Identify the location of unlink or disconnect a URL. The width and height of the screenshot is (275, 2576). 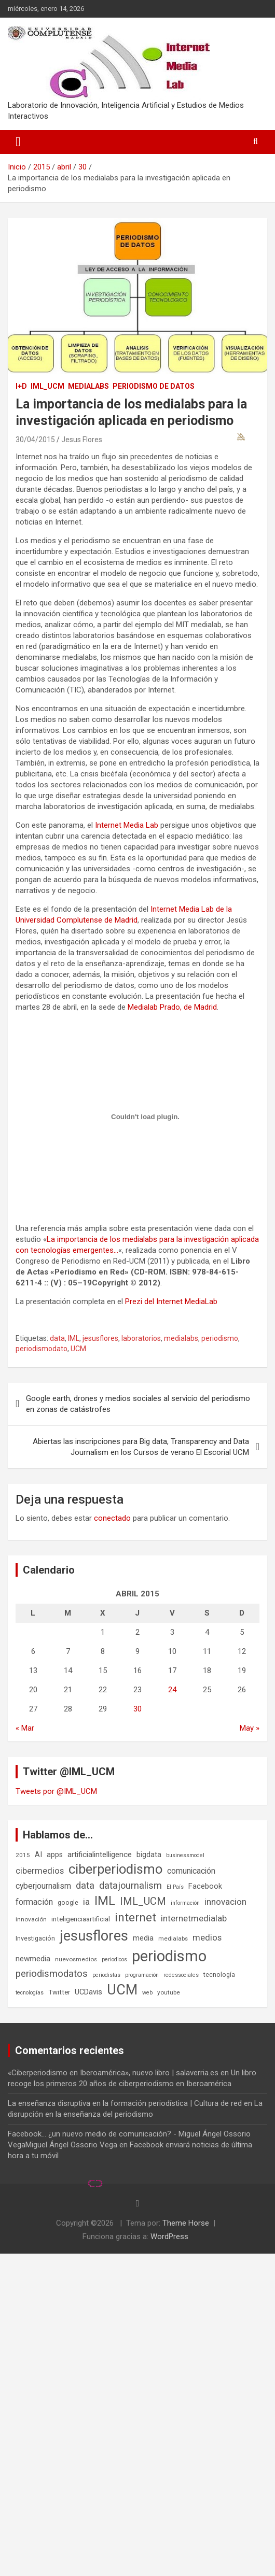
(95, 2183).